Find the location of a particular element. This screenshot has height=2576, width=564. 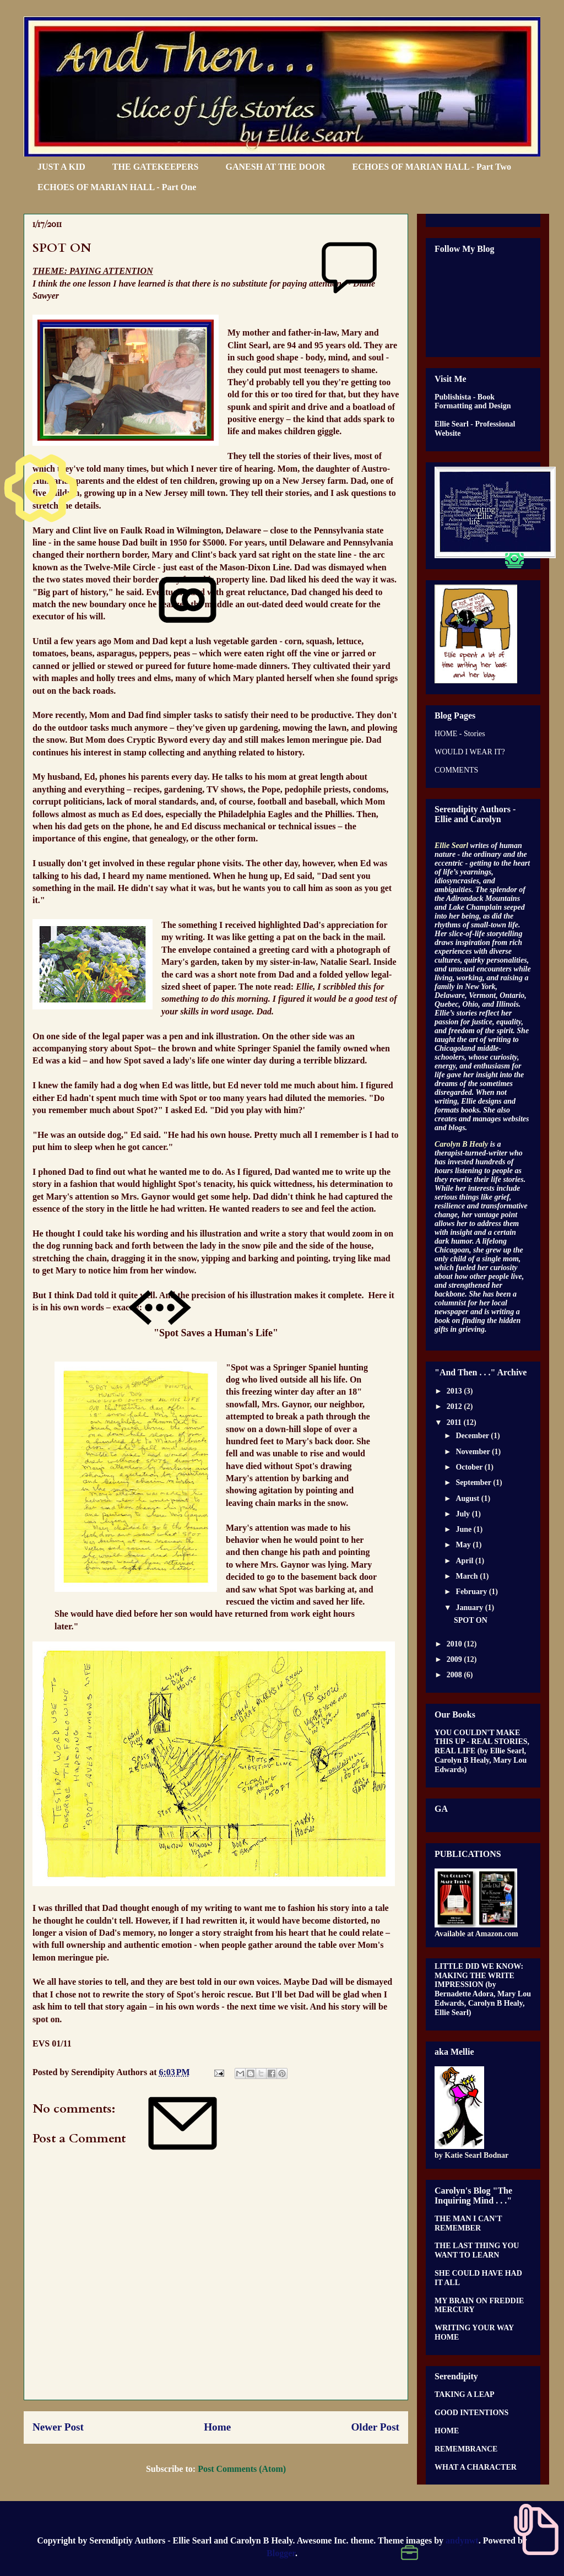

indicates code is currently processing or compiling is located at coordinates (160, 1308).